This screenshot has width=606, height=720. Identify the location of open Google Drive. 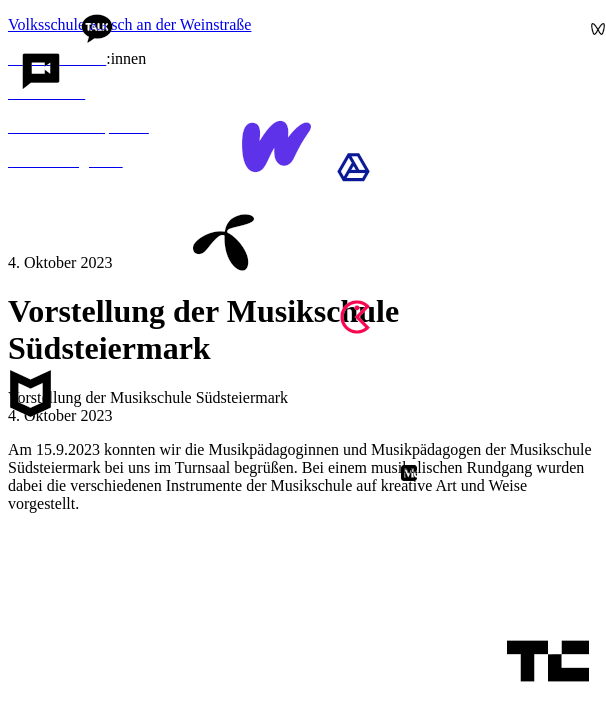
(353, 167).